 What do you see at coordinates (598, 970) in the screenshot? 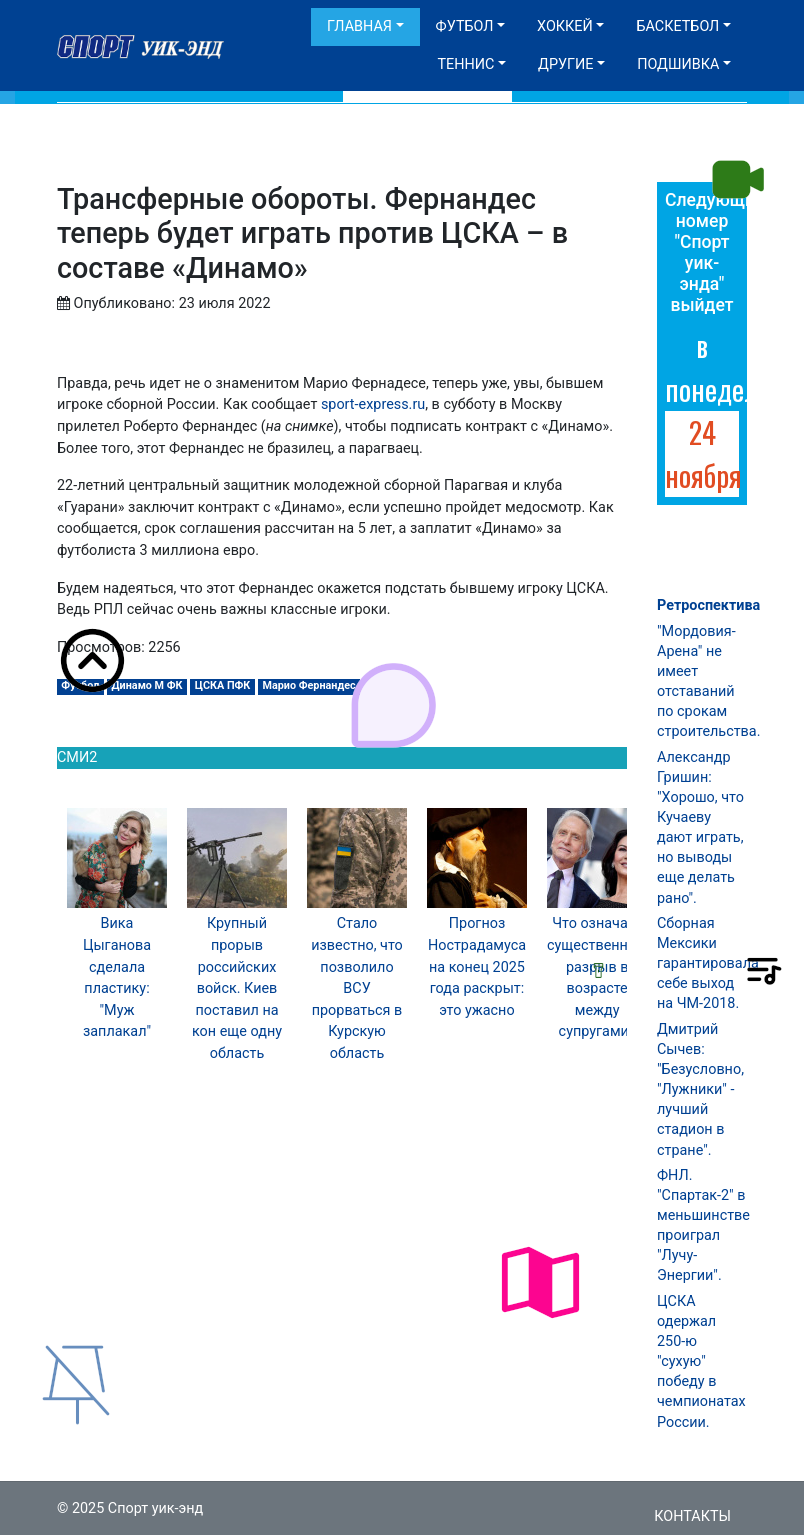
I see `toggle flashlight on or off` at bounding box center [598, 970].